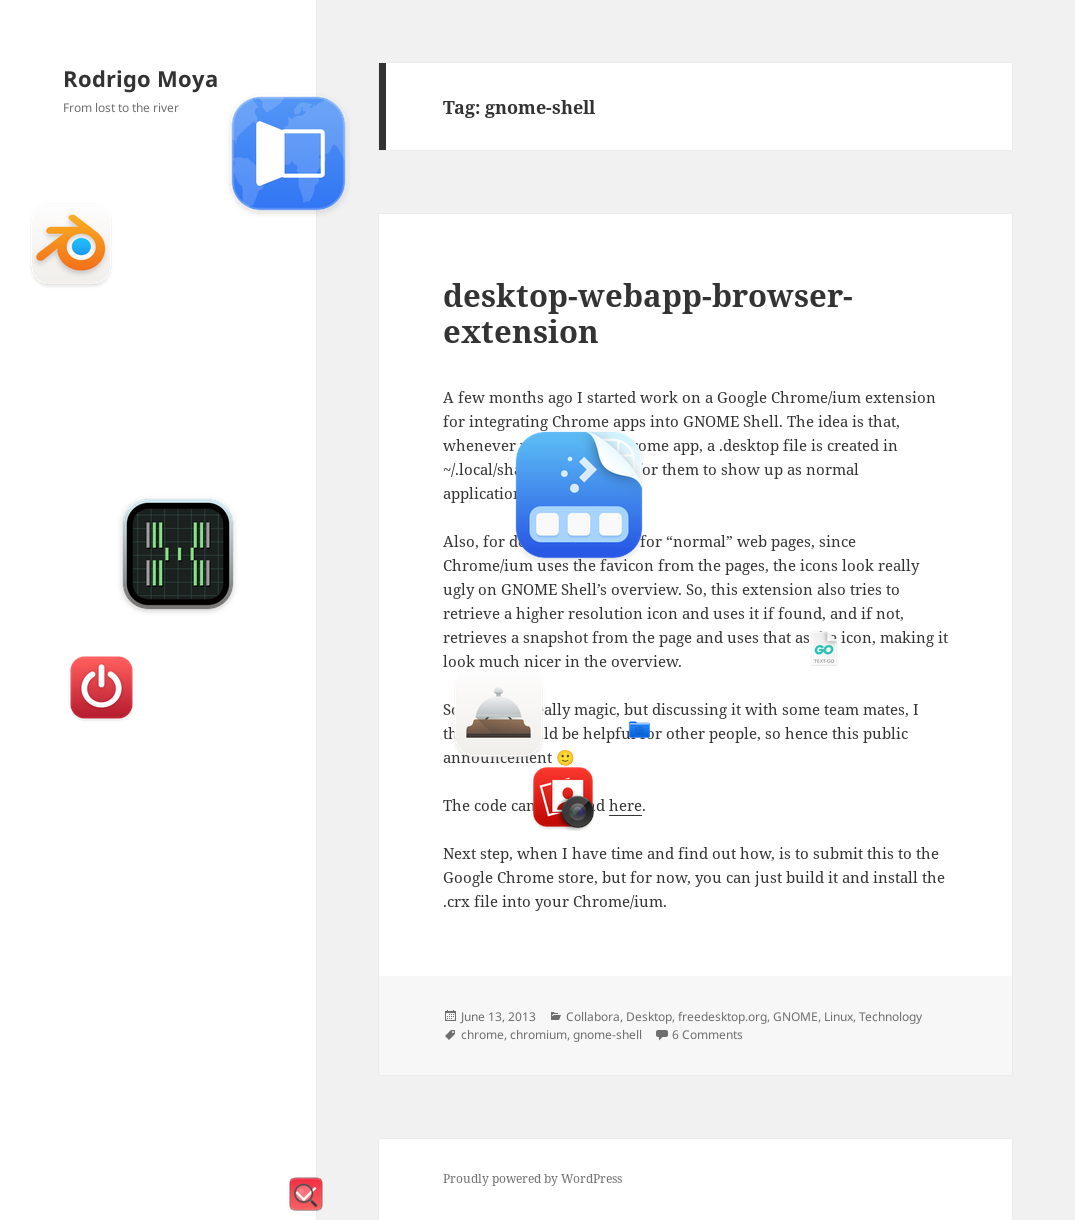  Describe the element at coordinates (639, 729) in the screenshot. I see `folder containing html web files` at that location.